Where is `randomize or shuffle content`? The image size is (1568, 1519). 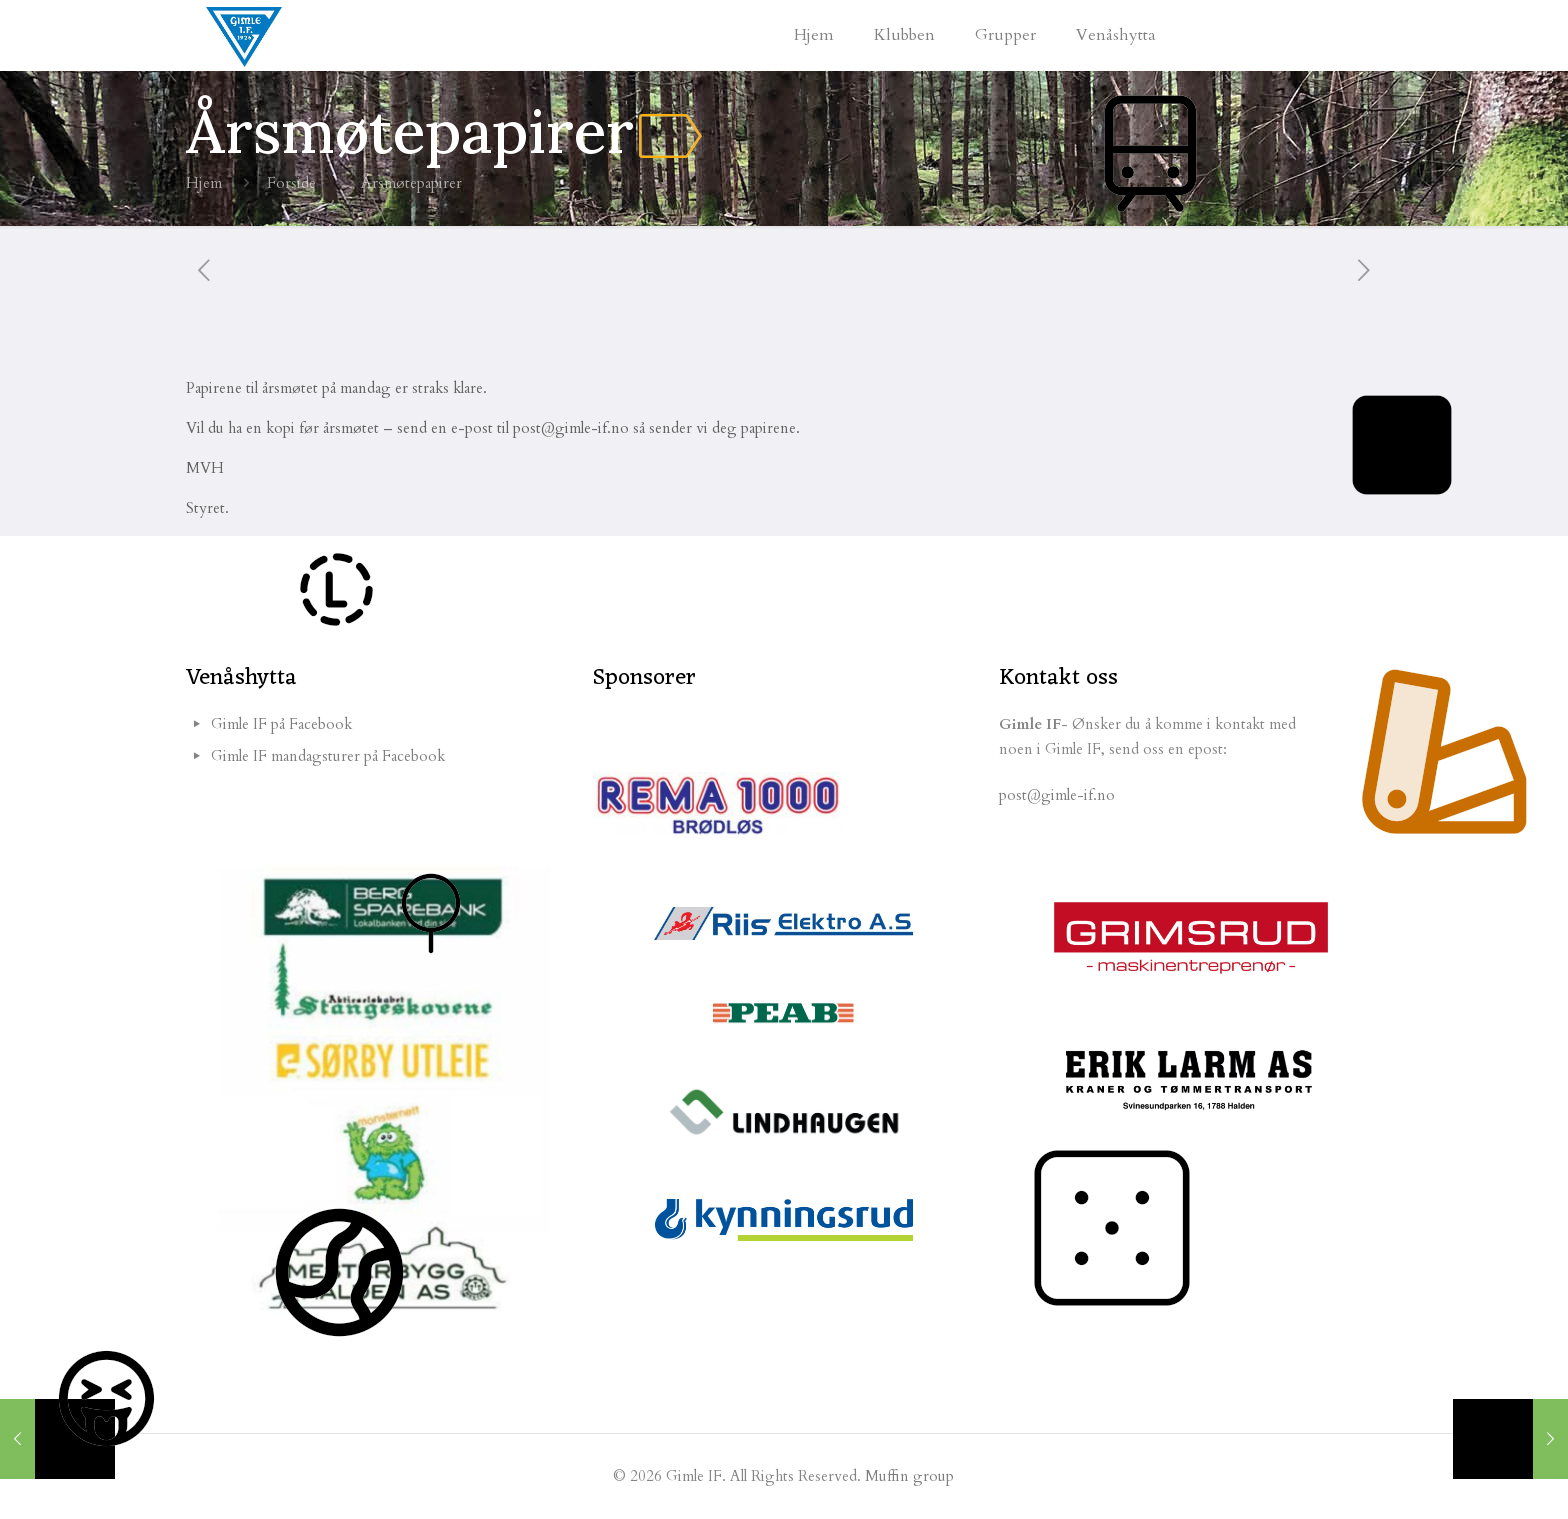
randomize or shuffle content is located at coordinates (1112, 1228).